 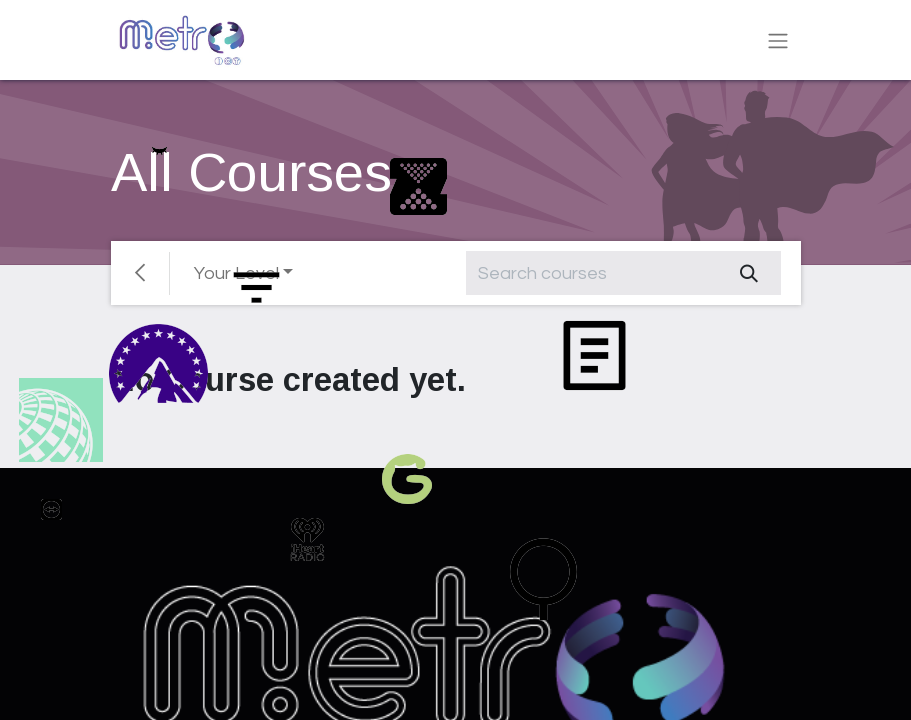 I want to click on openzfs file system branding logo, so click(x=418, y=186).